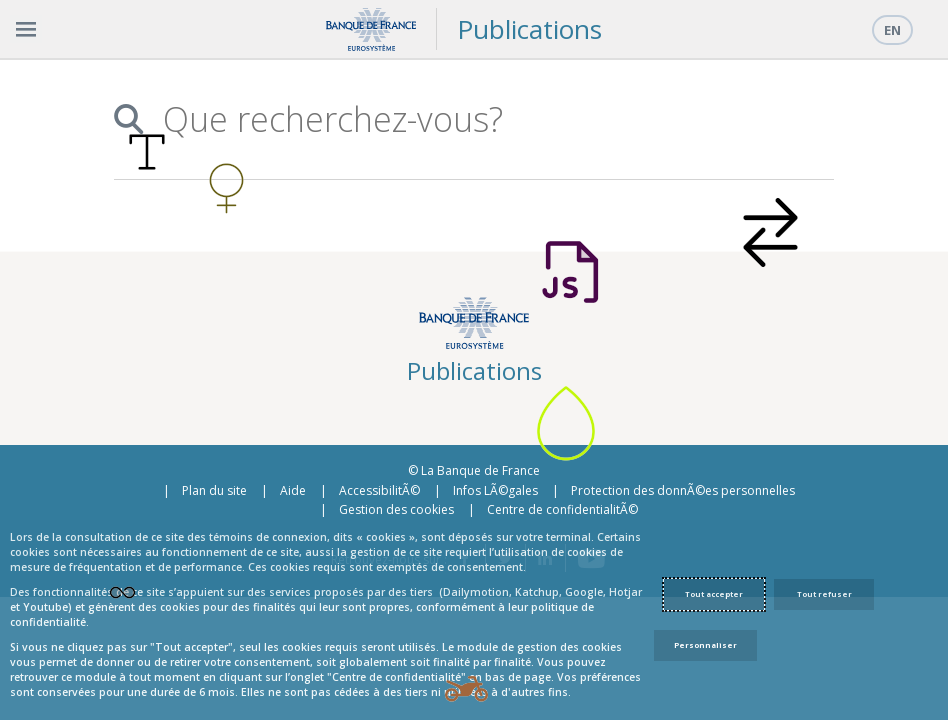  I want to click on javascript file, so click(572, 272).